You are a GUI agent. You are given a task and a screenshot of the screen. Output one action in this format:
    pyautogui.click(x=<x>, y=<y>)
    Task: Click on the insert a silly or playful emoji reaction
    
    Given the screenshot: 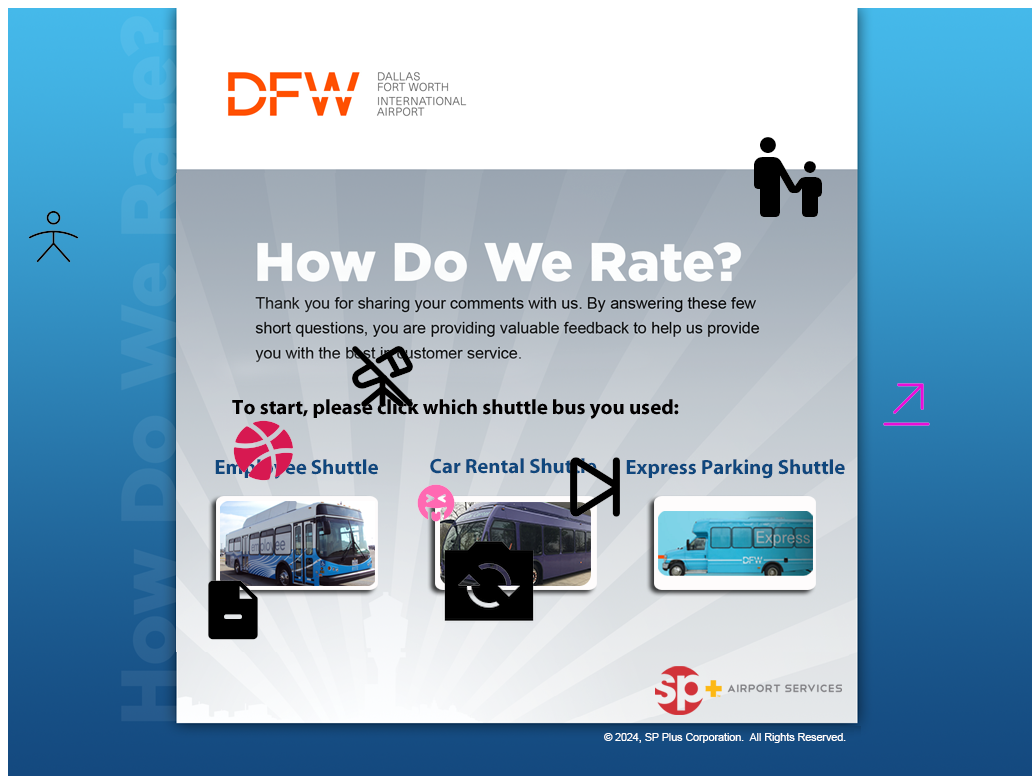 What is the action you would take?
    pyautogui.click(x=436, y=503)
    